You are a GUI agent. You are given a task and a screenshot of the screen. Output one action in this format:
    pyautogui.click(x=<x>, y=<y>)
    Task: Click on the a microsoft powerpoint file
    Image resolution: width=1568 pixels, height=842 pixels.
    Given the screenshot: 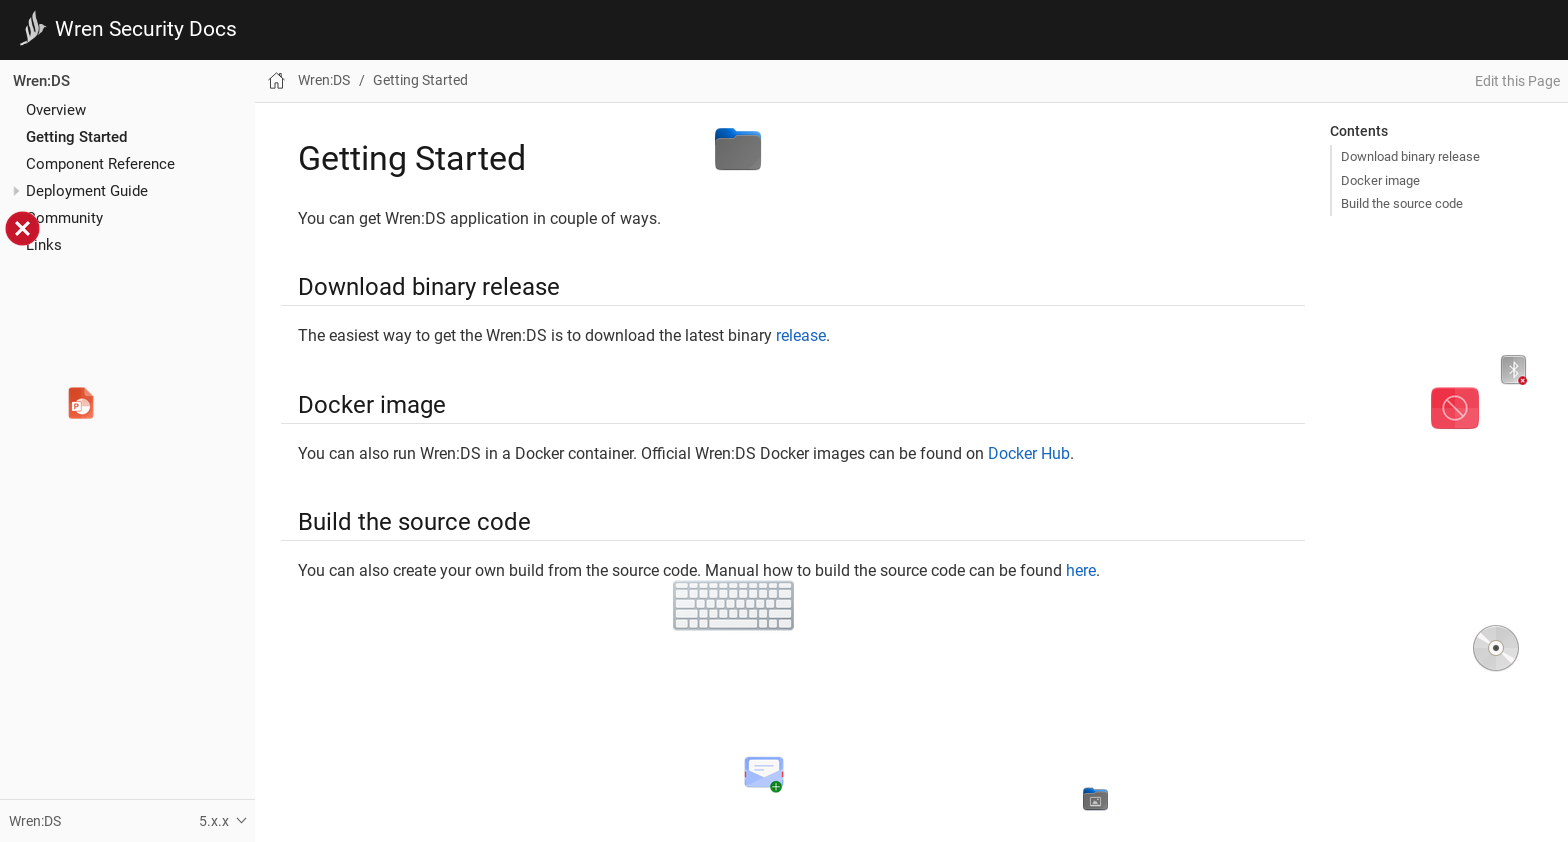 What is the action you would take?
    pyautogui.click(x=81, y=403)
    